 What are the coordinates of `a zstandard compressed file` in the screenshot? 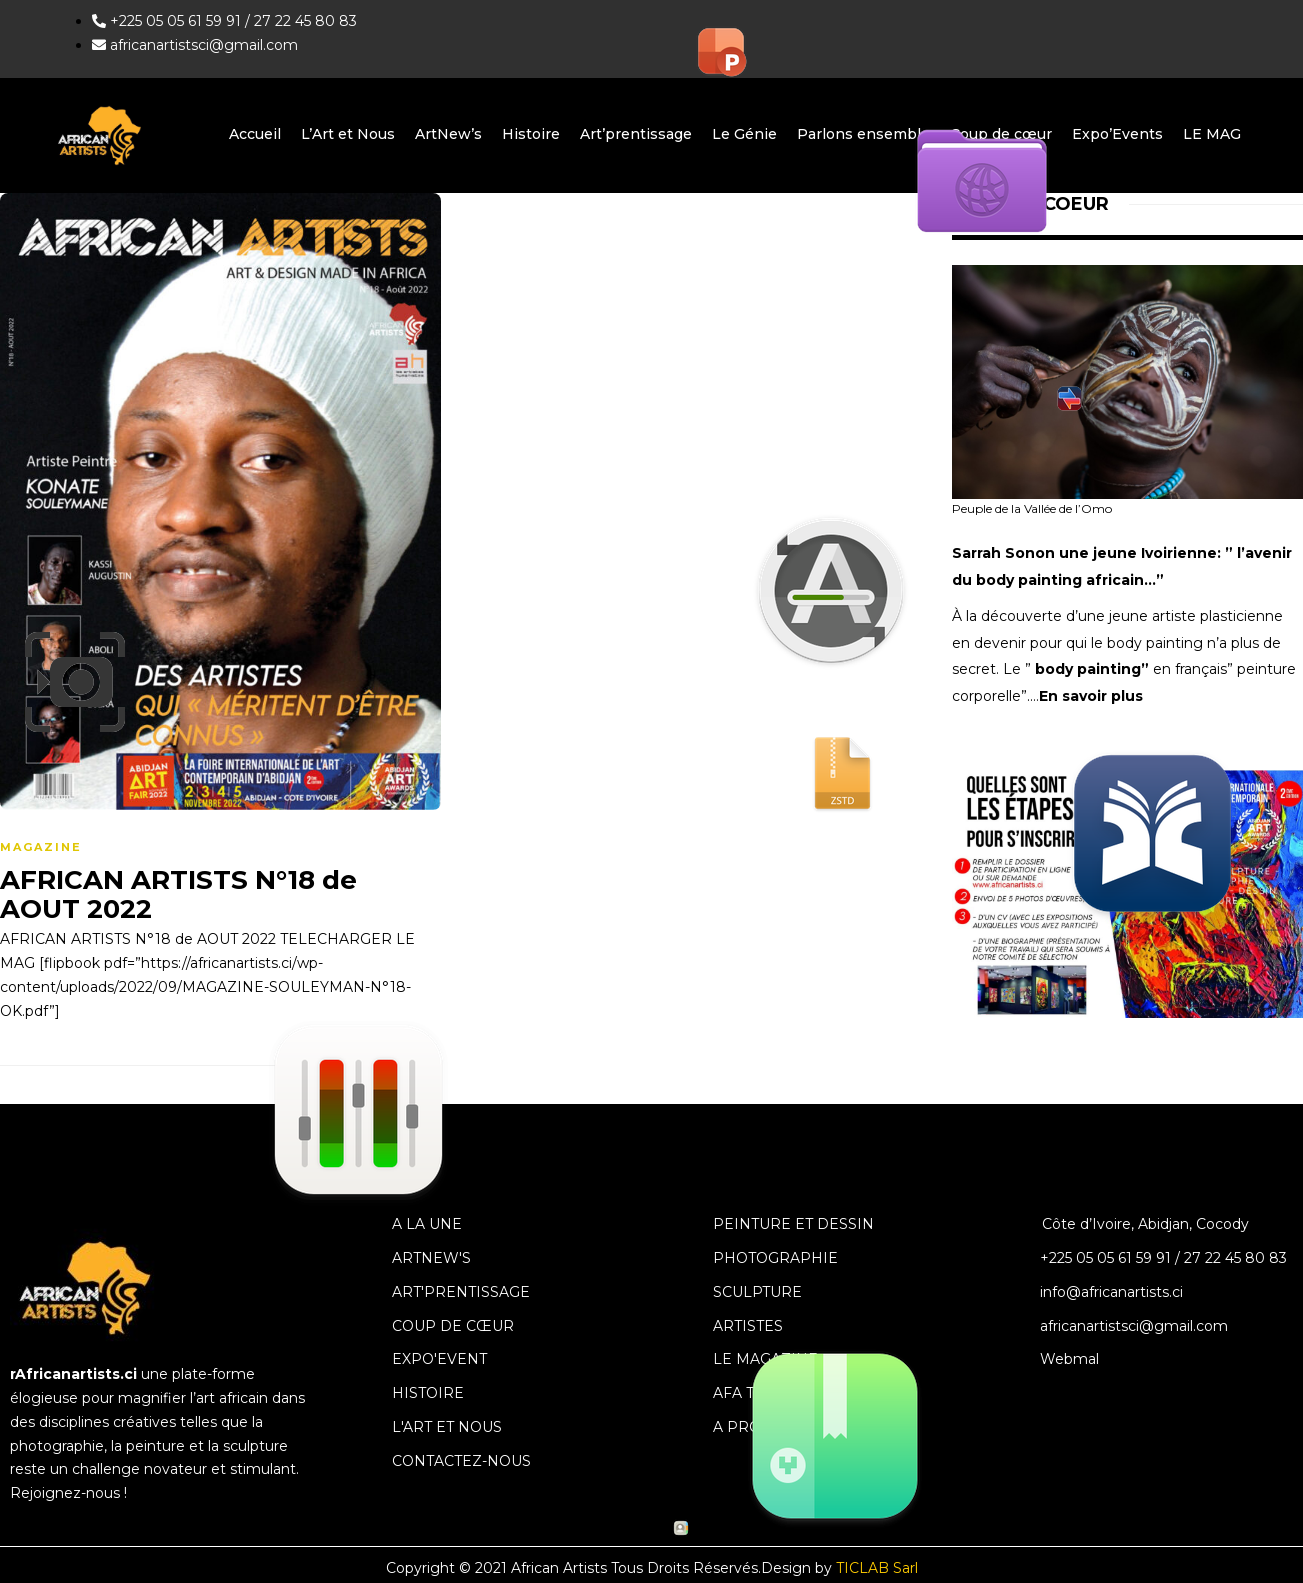 It's located at (842, 774).